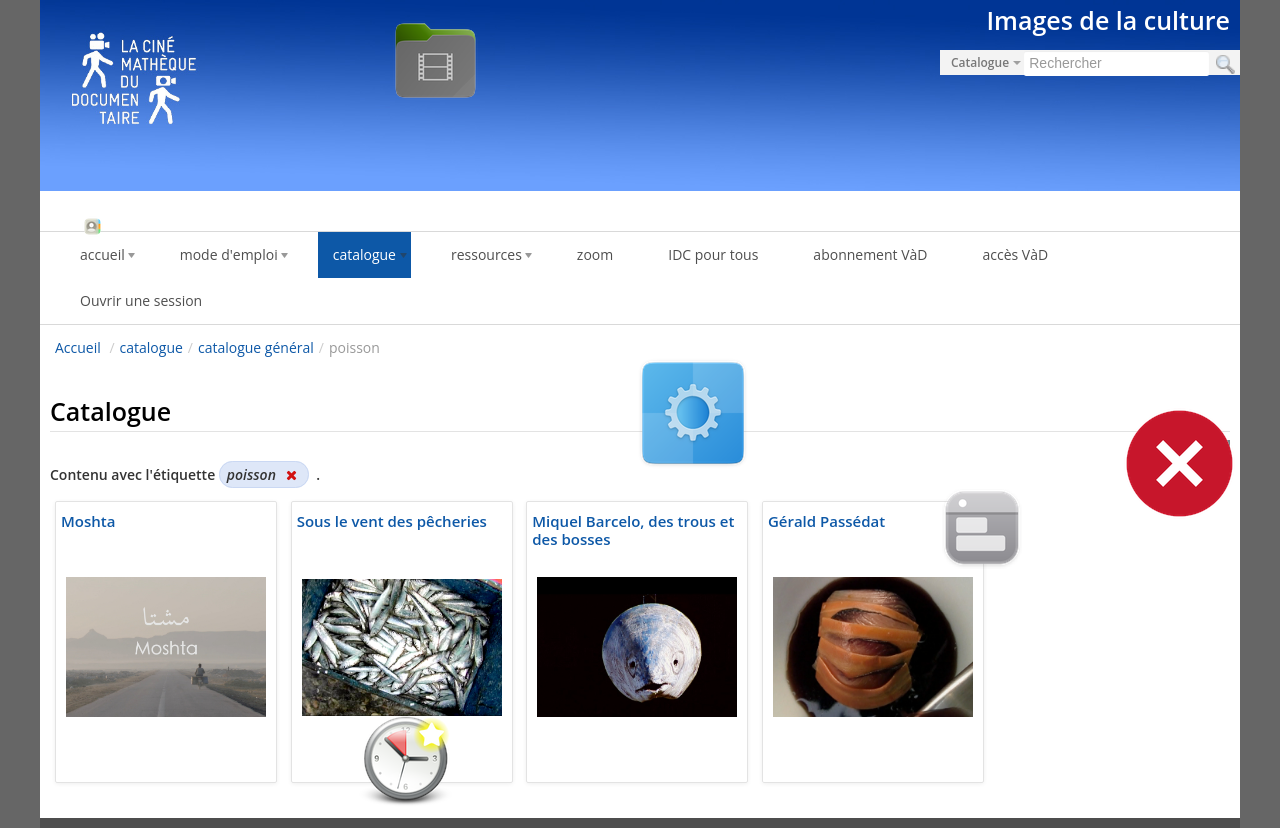 This screenshot has width=1280, height=828. I want to click on create a new calendar appointment, so click(407, 758).